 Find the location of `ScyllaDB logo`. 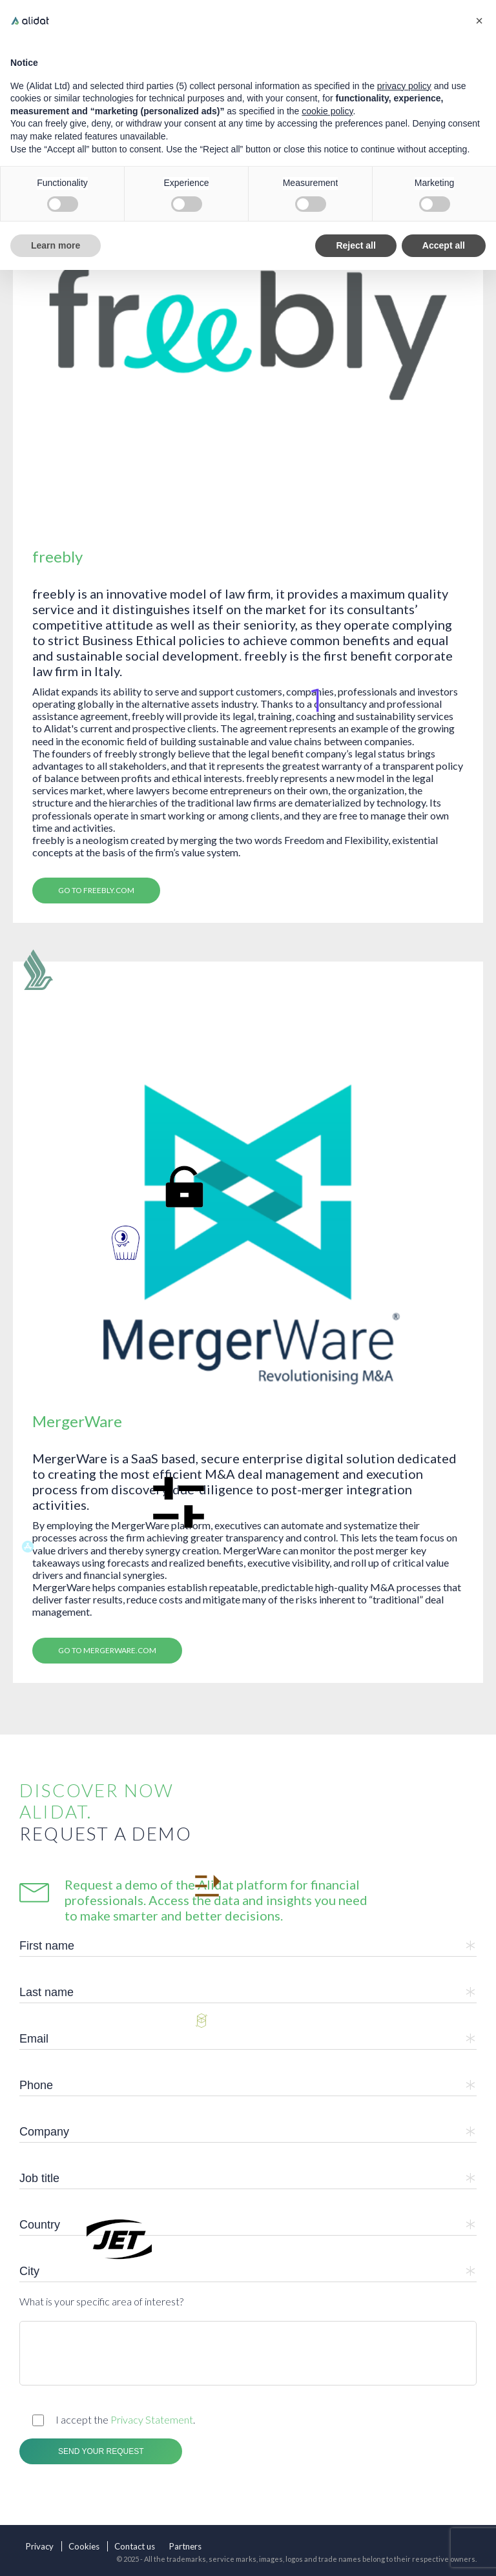

ScyllaDB logo is located at coordinates (125, 1242).